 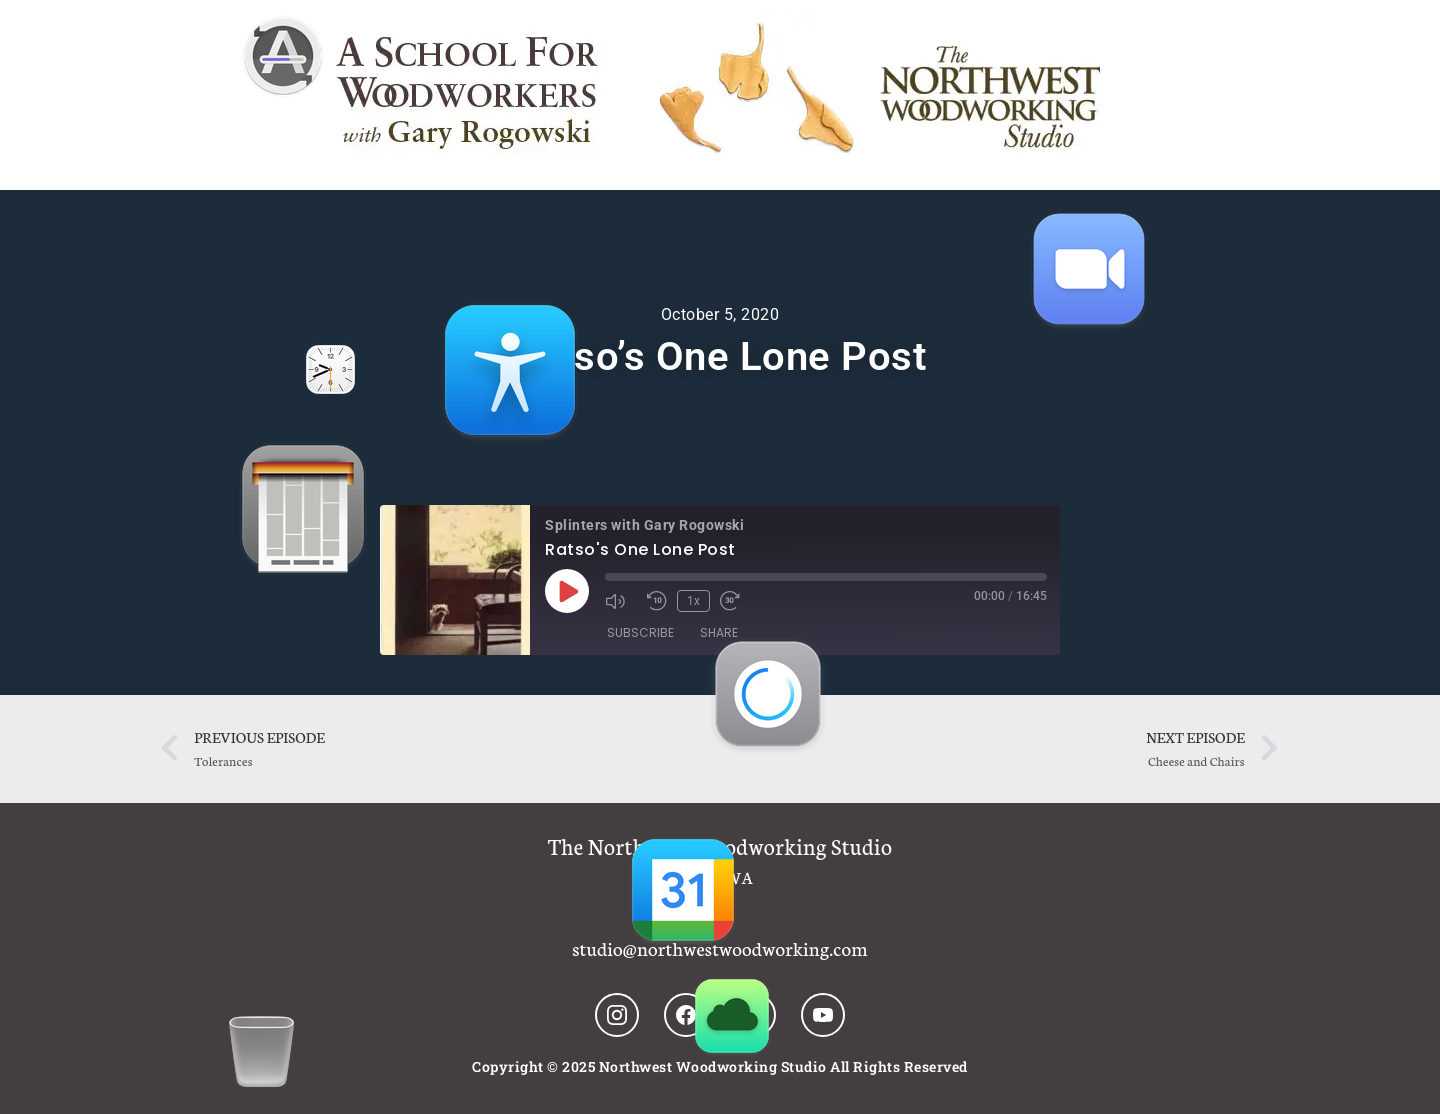 What do you see at coordinates (330, 369) in the screenshot?
I see `open the clock app` at bounding box center [330, 369].